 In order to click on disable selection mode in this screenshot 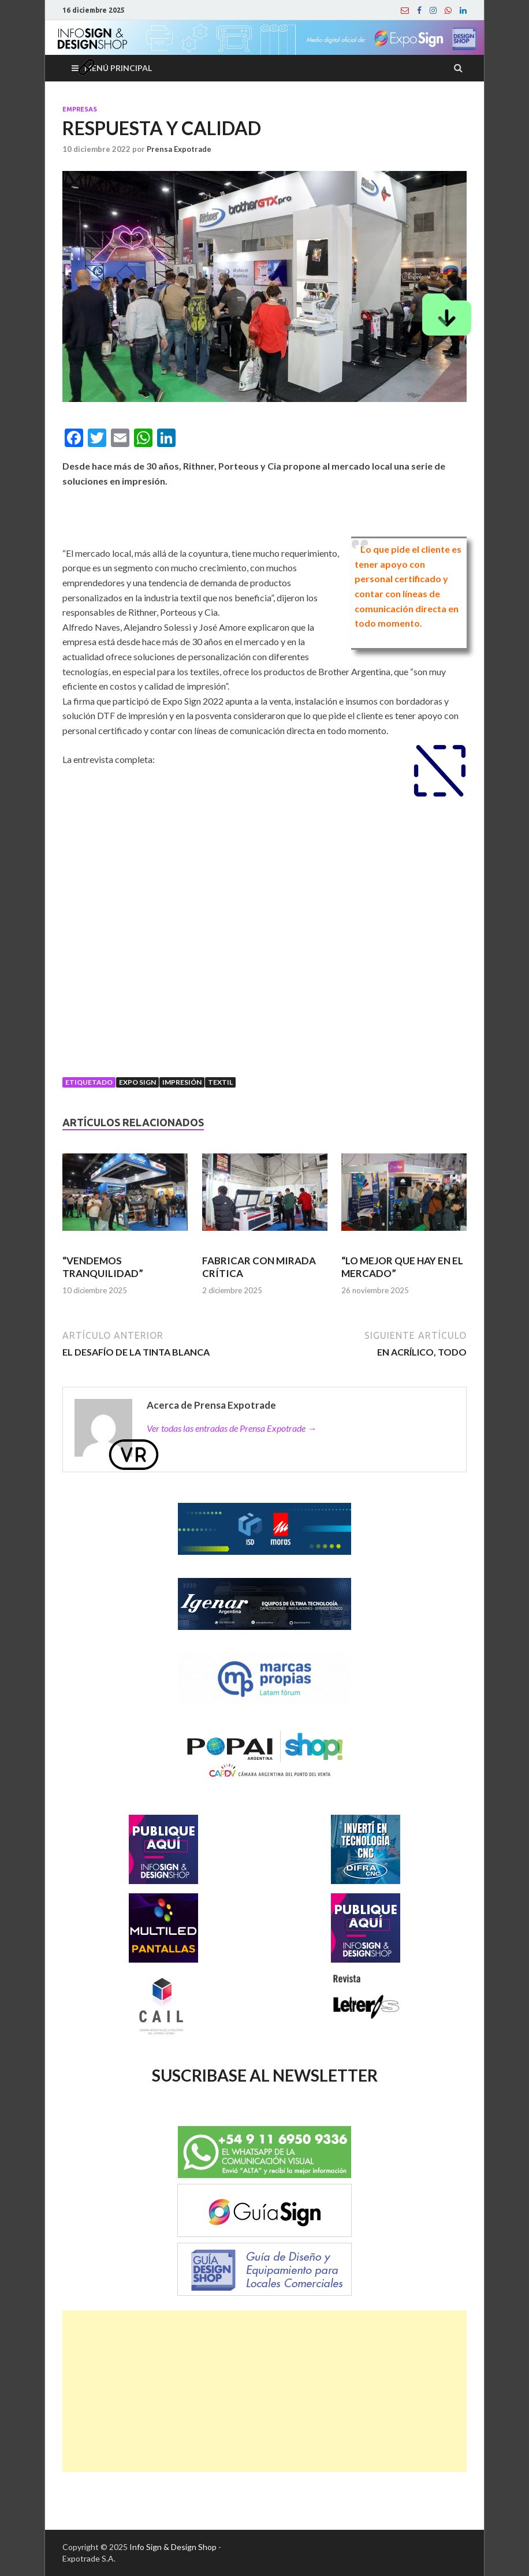, I will do `click(439, 770)`.